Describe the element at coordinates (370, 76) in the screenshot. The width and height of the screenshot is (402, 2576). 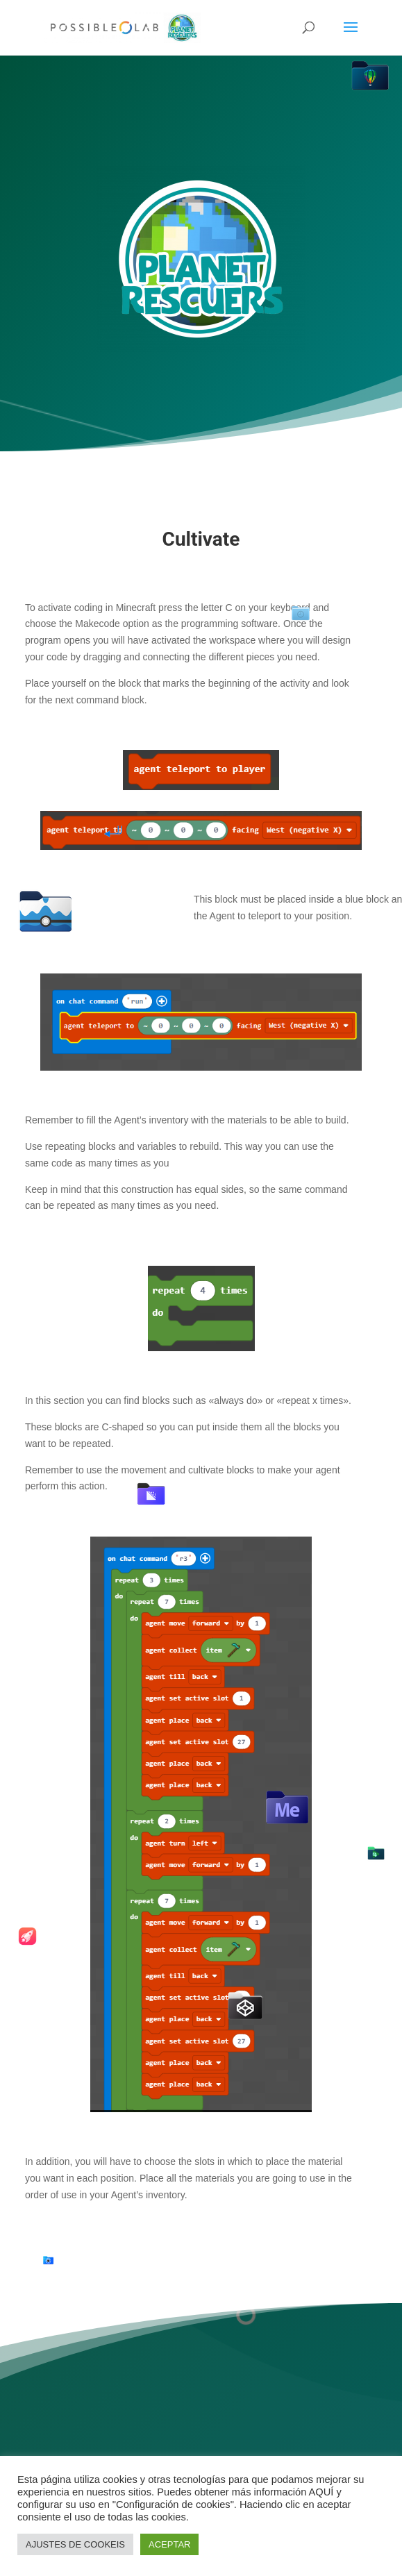
I see `open CorelDRAW project files folder` at that location.